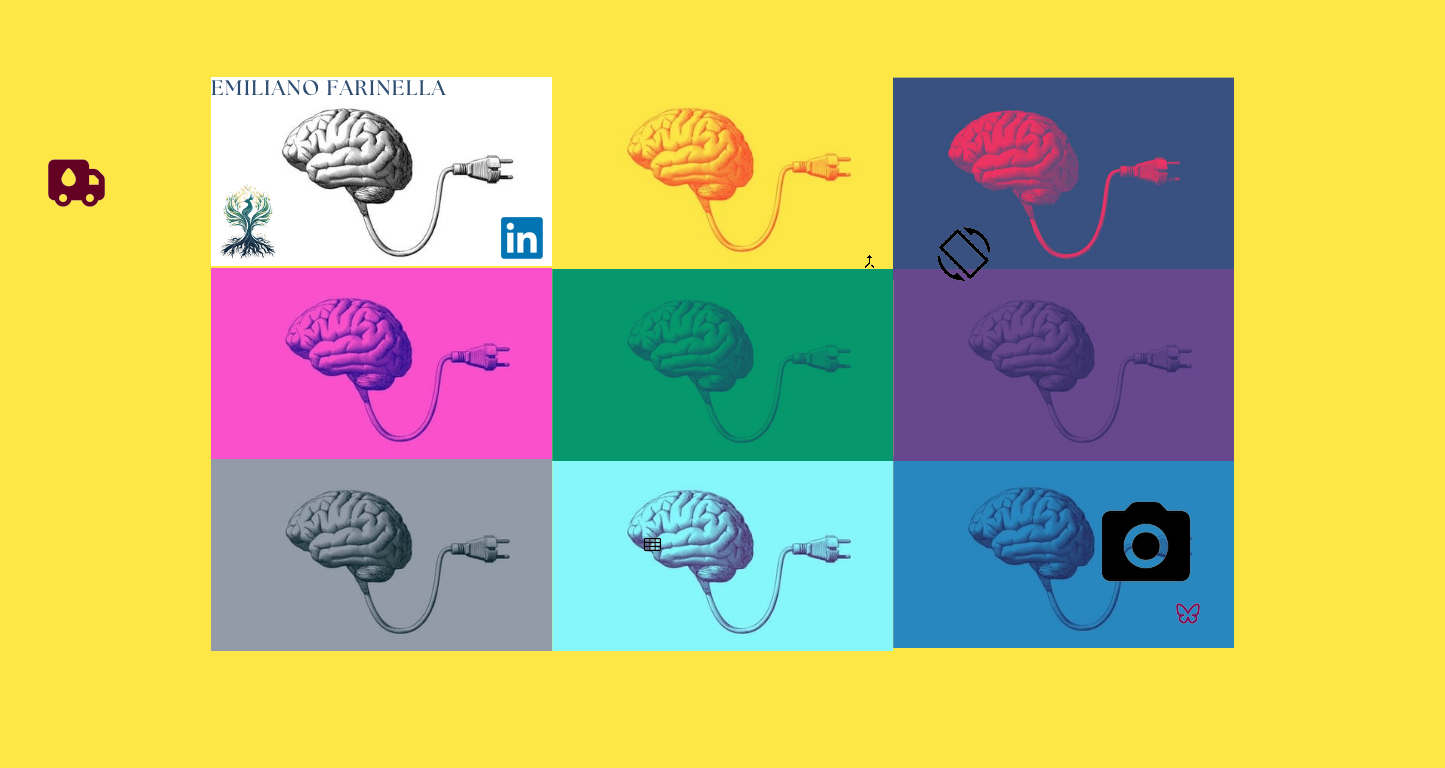  What do you see at coordinates (869, 261) in the screenshot?
I see `merge branches or items together` at bounding box center [869, 261].